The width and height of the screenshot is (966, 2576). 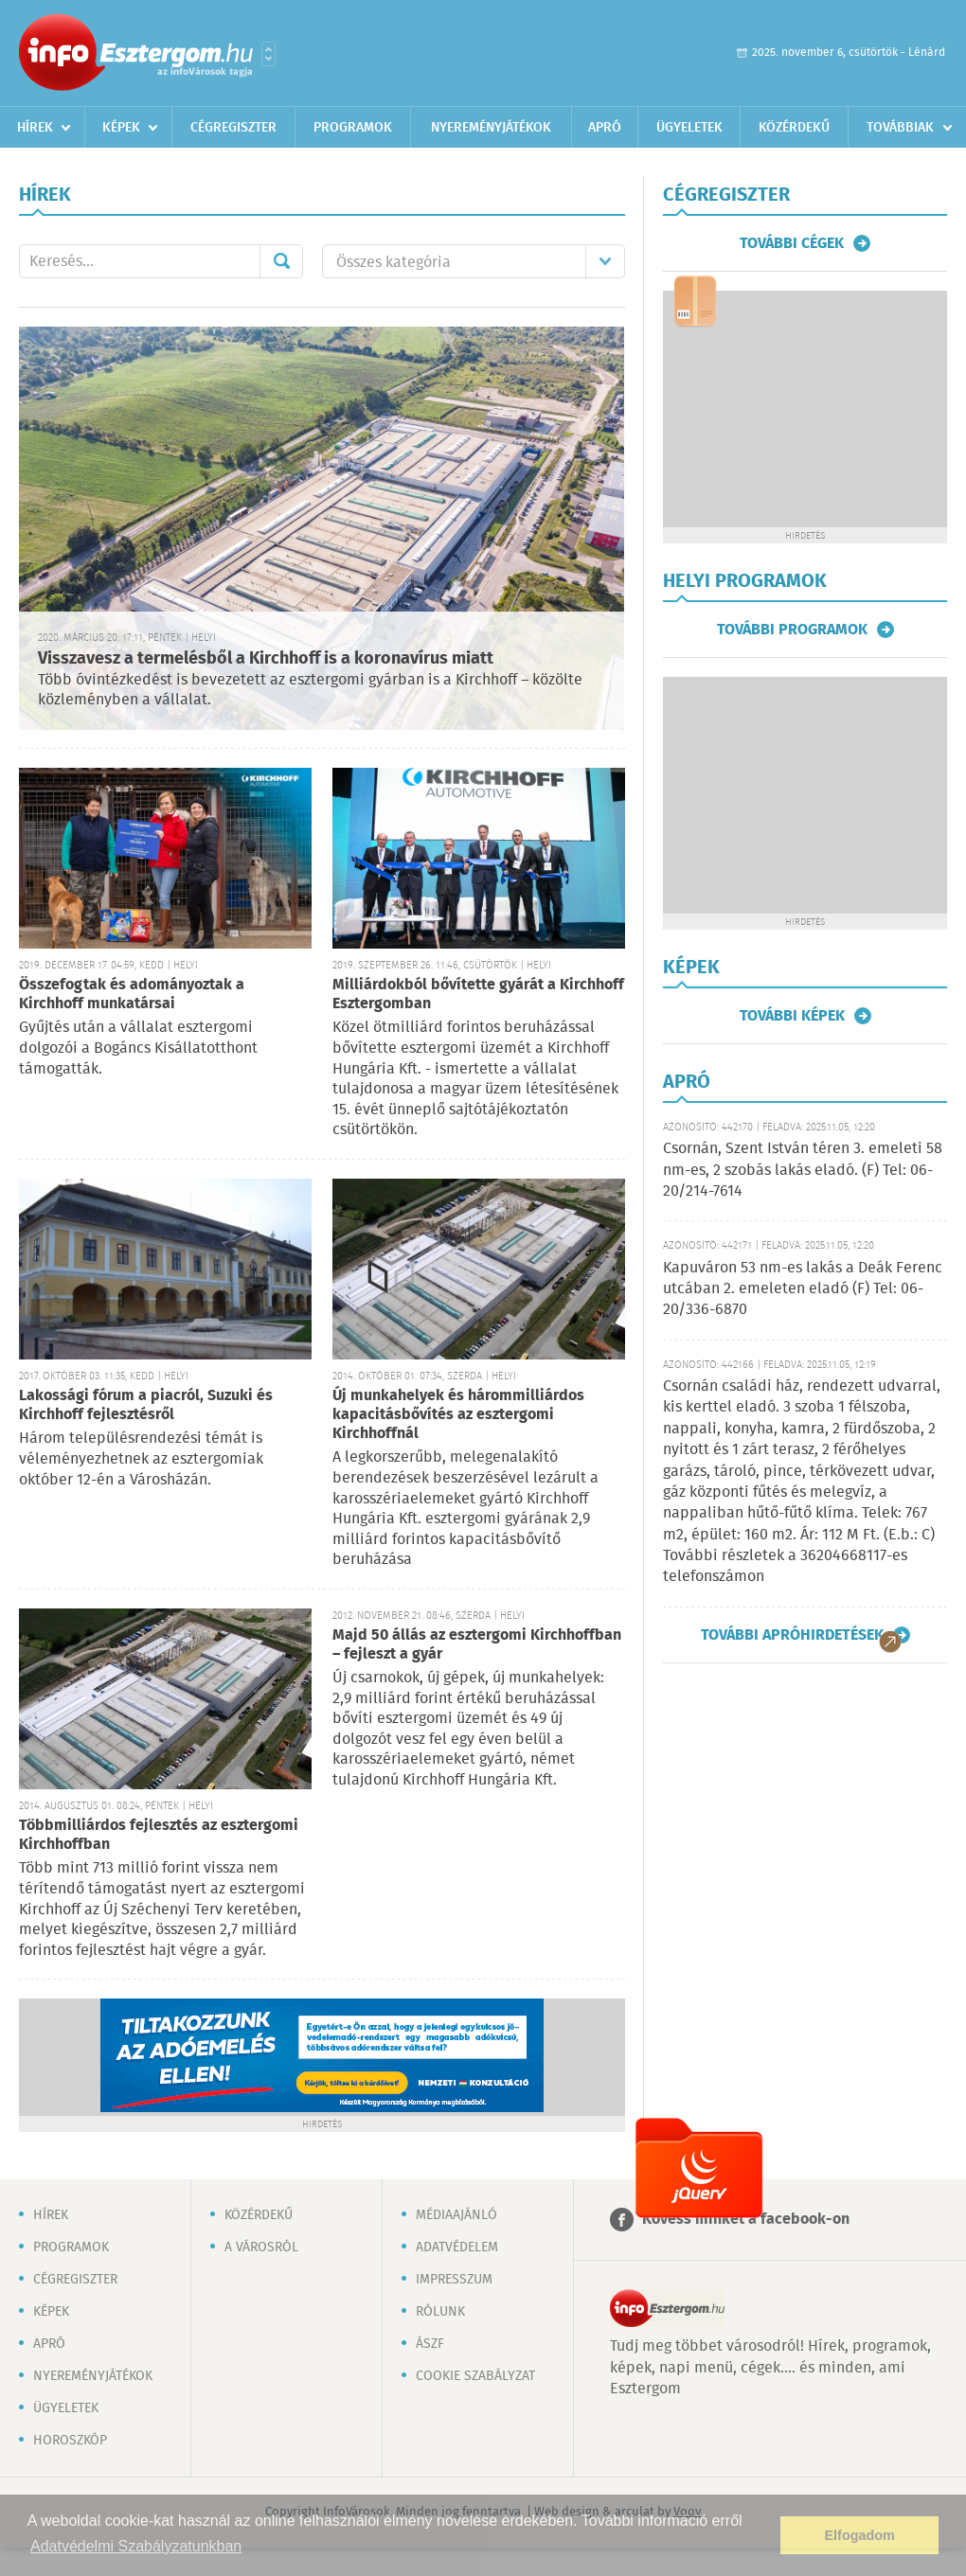 I want to click on open gtk demo application, so click(x=391, y=1270).